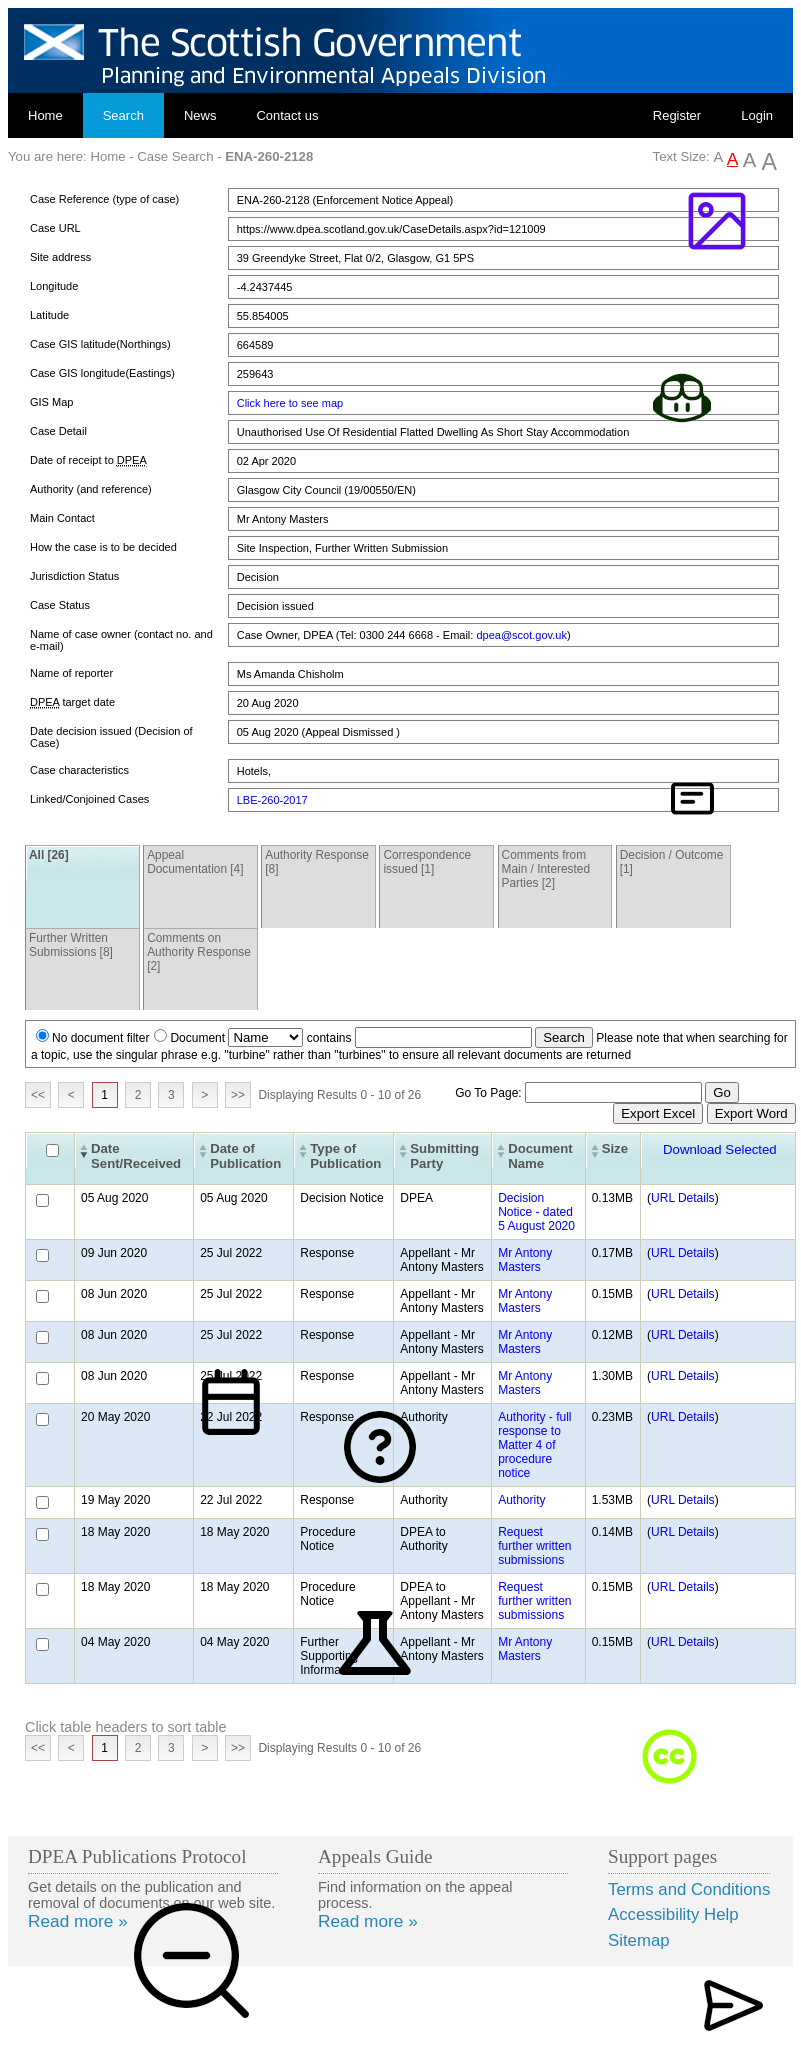 The height and width of the screenshot is (2046, 801). I want to click on add or upload an image, so click(717, 221).